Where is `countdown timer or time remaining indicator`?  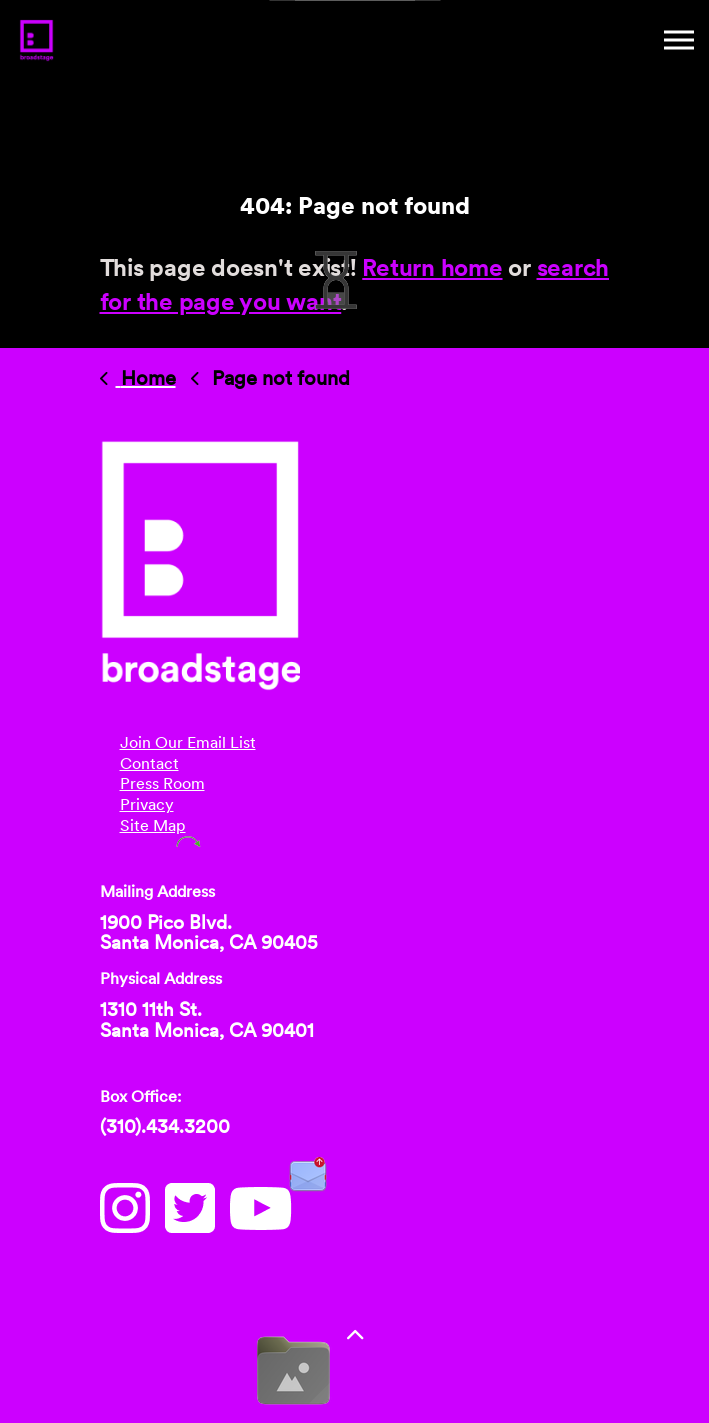 countdown timer or time remaining indicator is located at coordinates (336, 280).